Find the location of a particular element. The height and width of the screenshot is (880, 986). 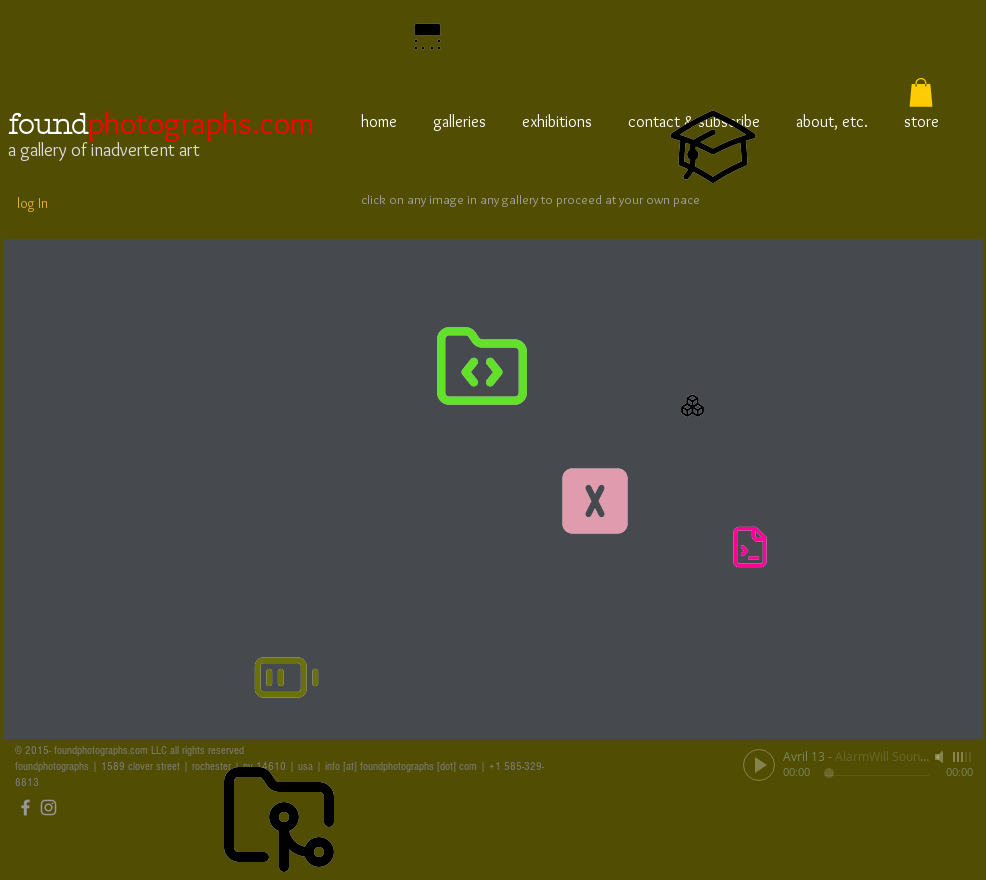

align content to the top of a container is located at coordinates (427, 36).